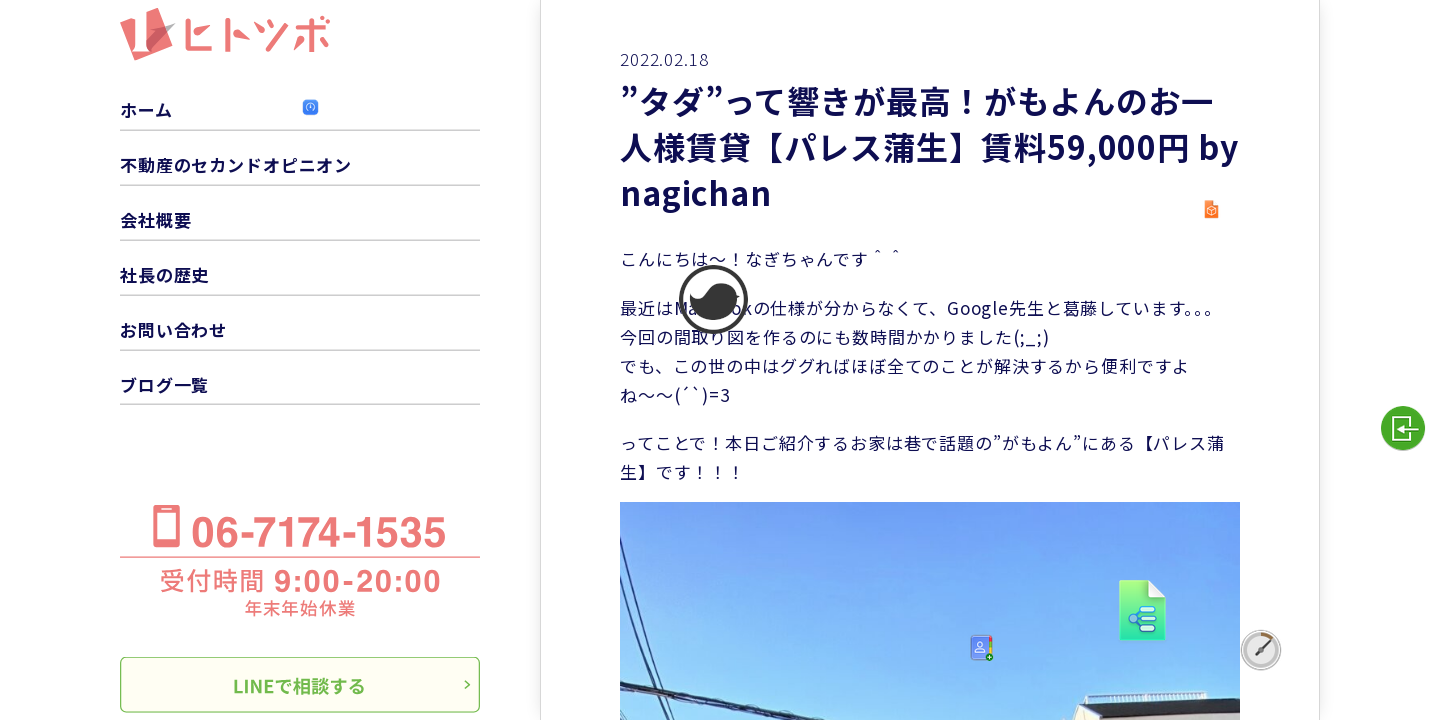 This screenshot has width=1440, height=720. I want to click on open sysprof system profiler, so click(1261, 650).